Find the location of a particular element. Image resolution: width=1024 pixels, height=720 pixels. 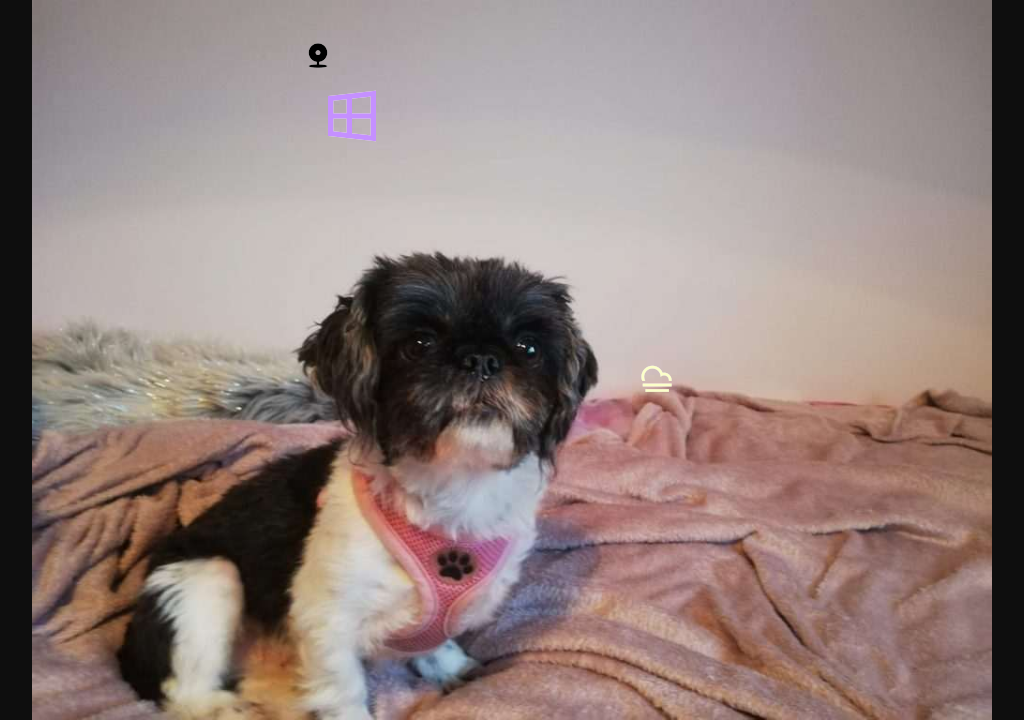

open windows settings or system options is located at coordinates (352, 116).